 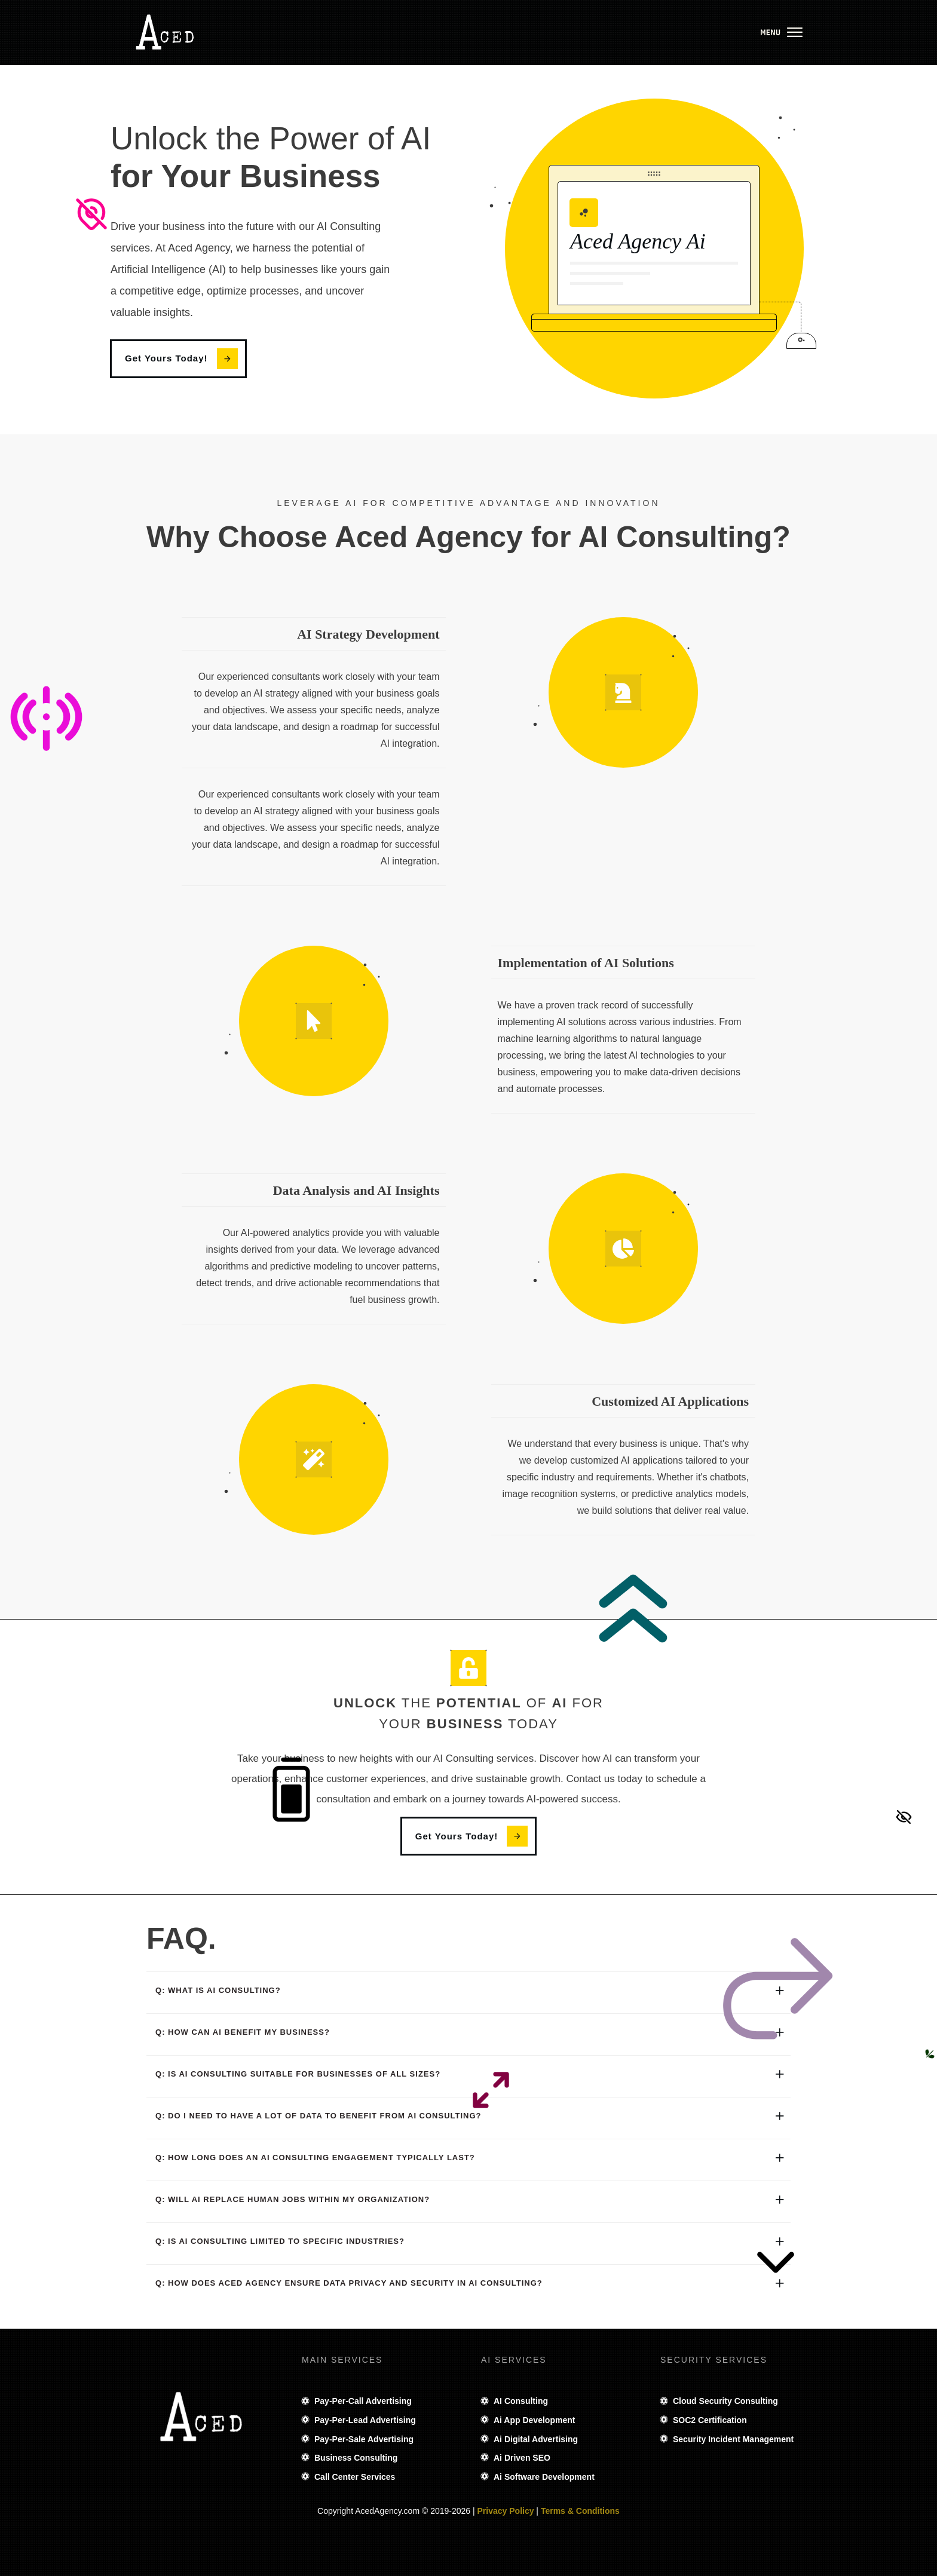 What do you see at coordinates (491, 2090) in the screenshot?
I see `expand to full screen` at bounding box center [491, 2090].